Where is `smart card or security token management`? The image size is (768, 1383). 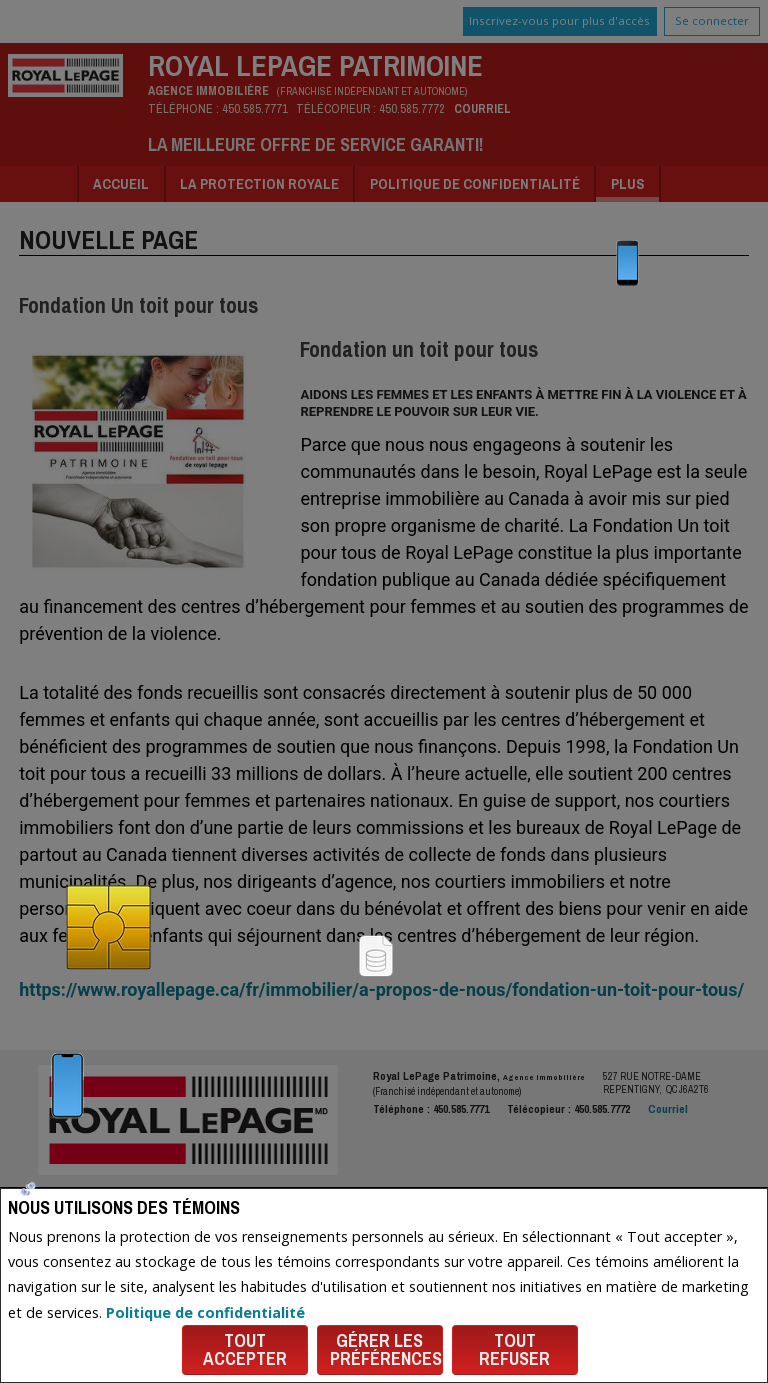 smart card or security token management is located at coordinates (108, 927).